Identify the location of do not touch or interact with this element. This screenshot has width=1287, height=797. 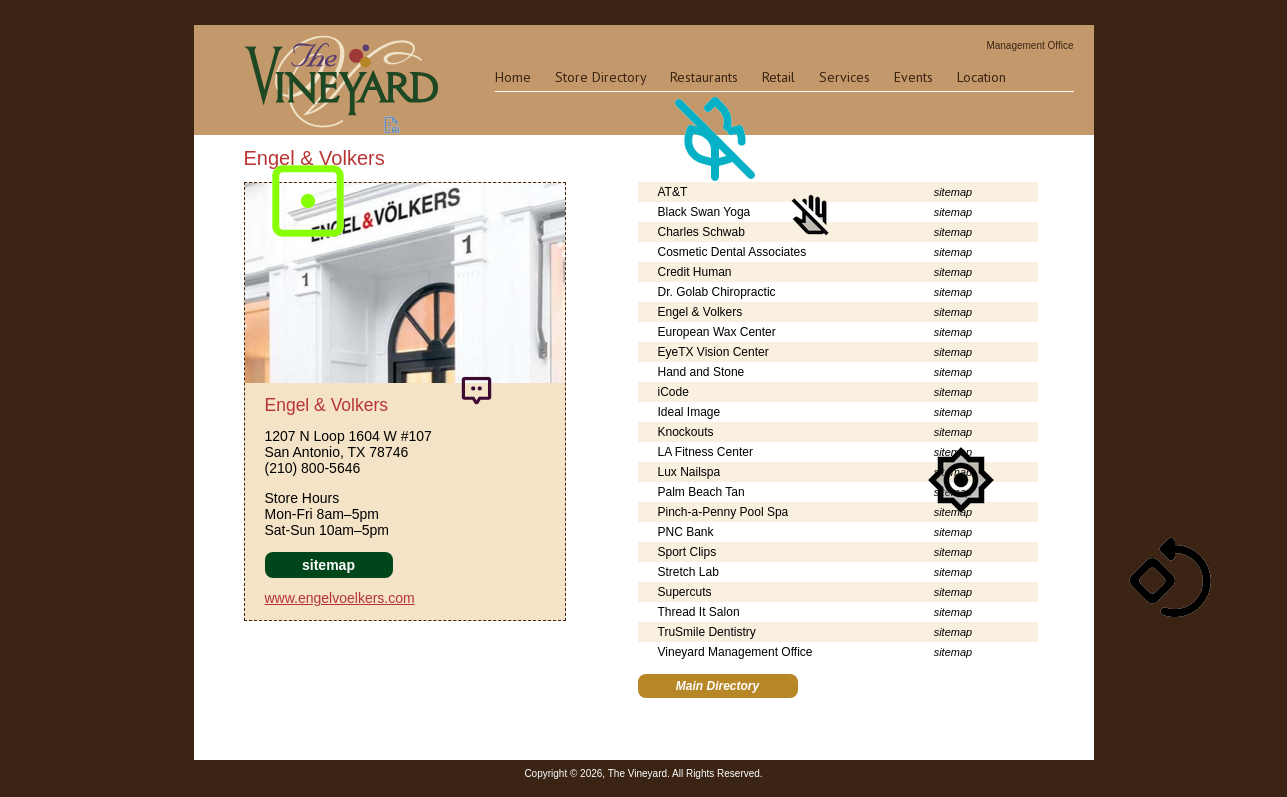
(811, 215).